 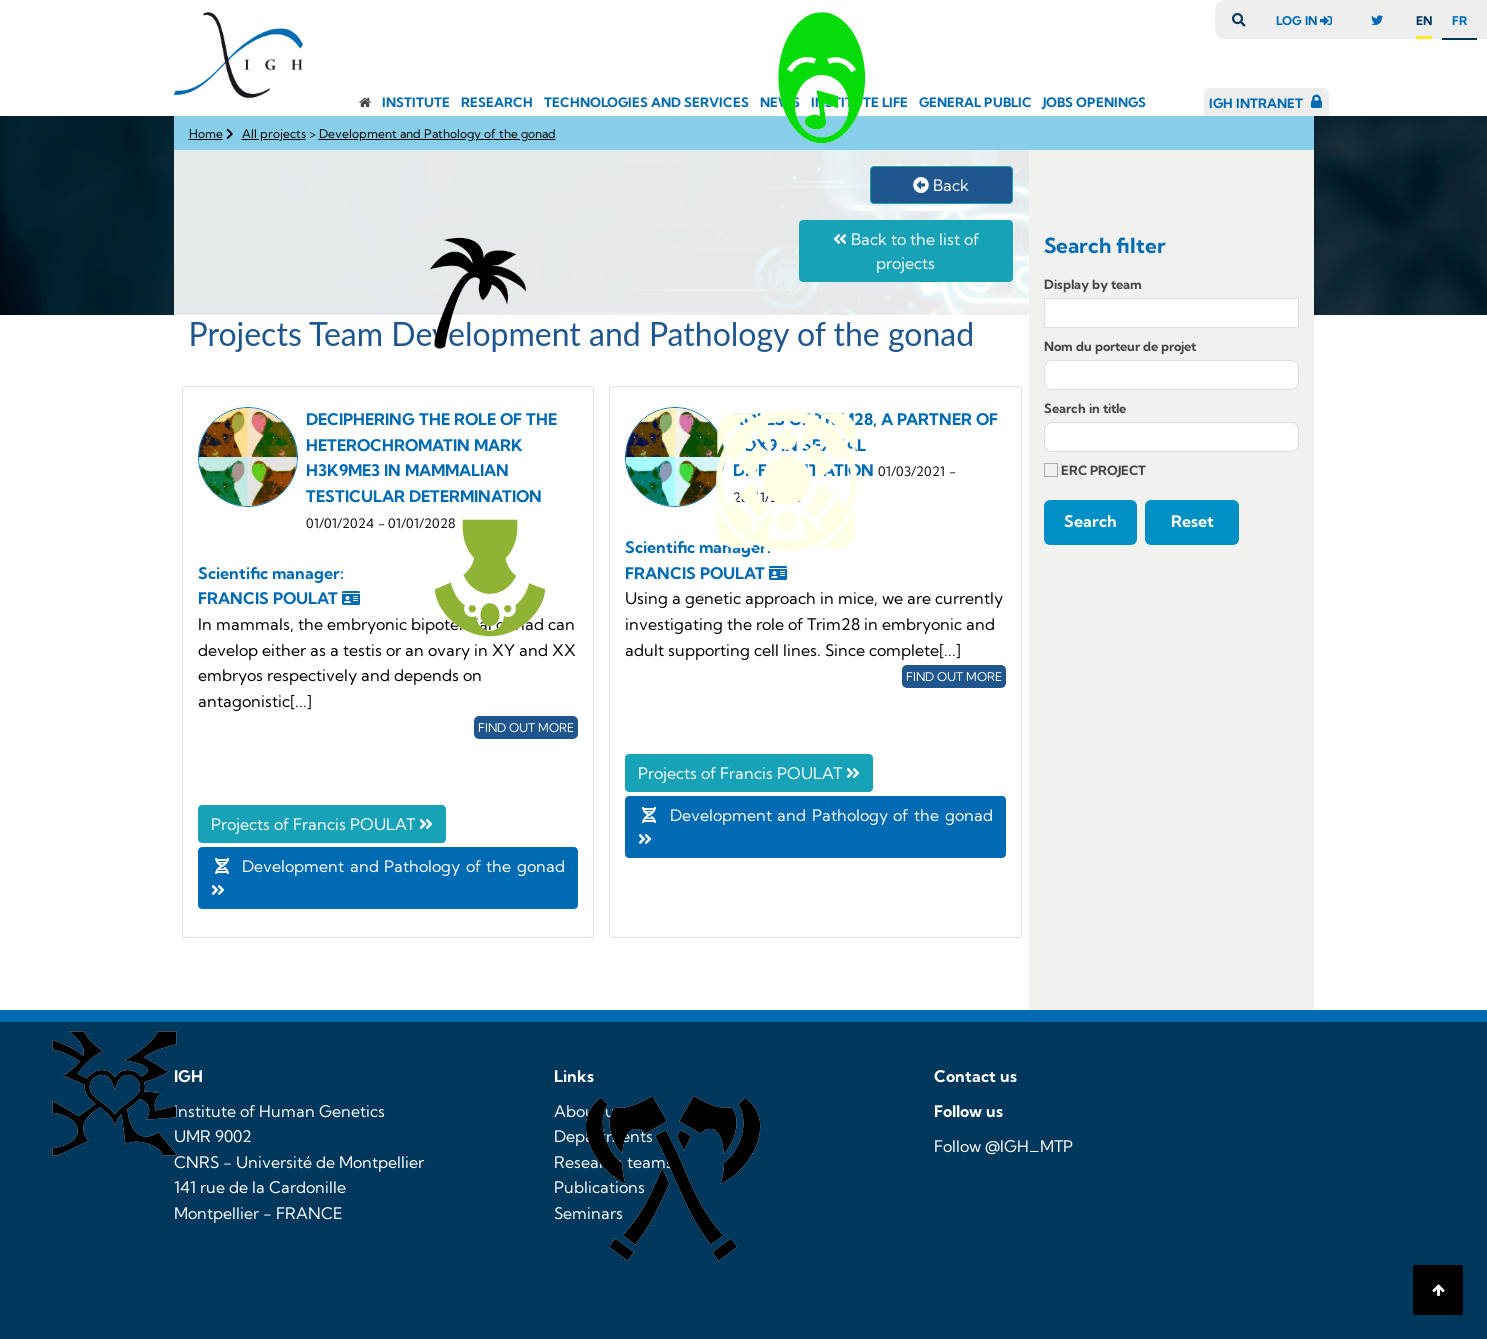 I want to click on indicates tropical or beach-themed content, so click(x=477, y=293).